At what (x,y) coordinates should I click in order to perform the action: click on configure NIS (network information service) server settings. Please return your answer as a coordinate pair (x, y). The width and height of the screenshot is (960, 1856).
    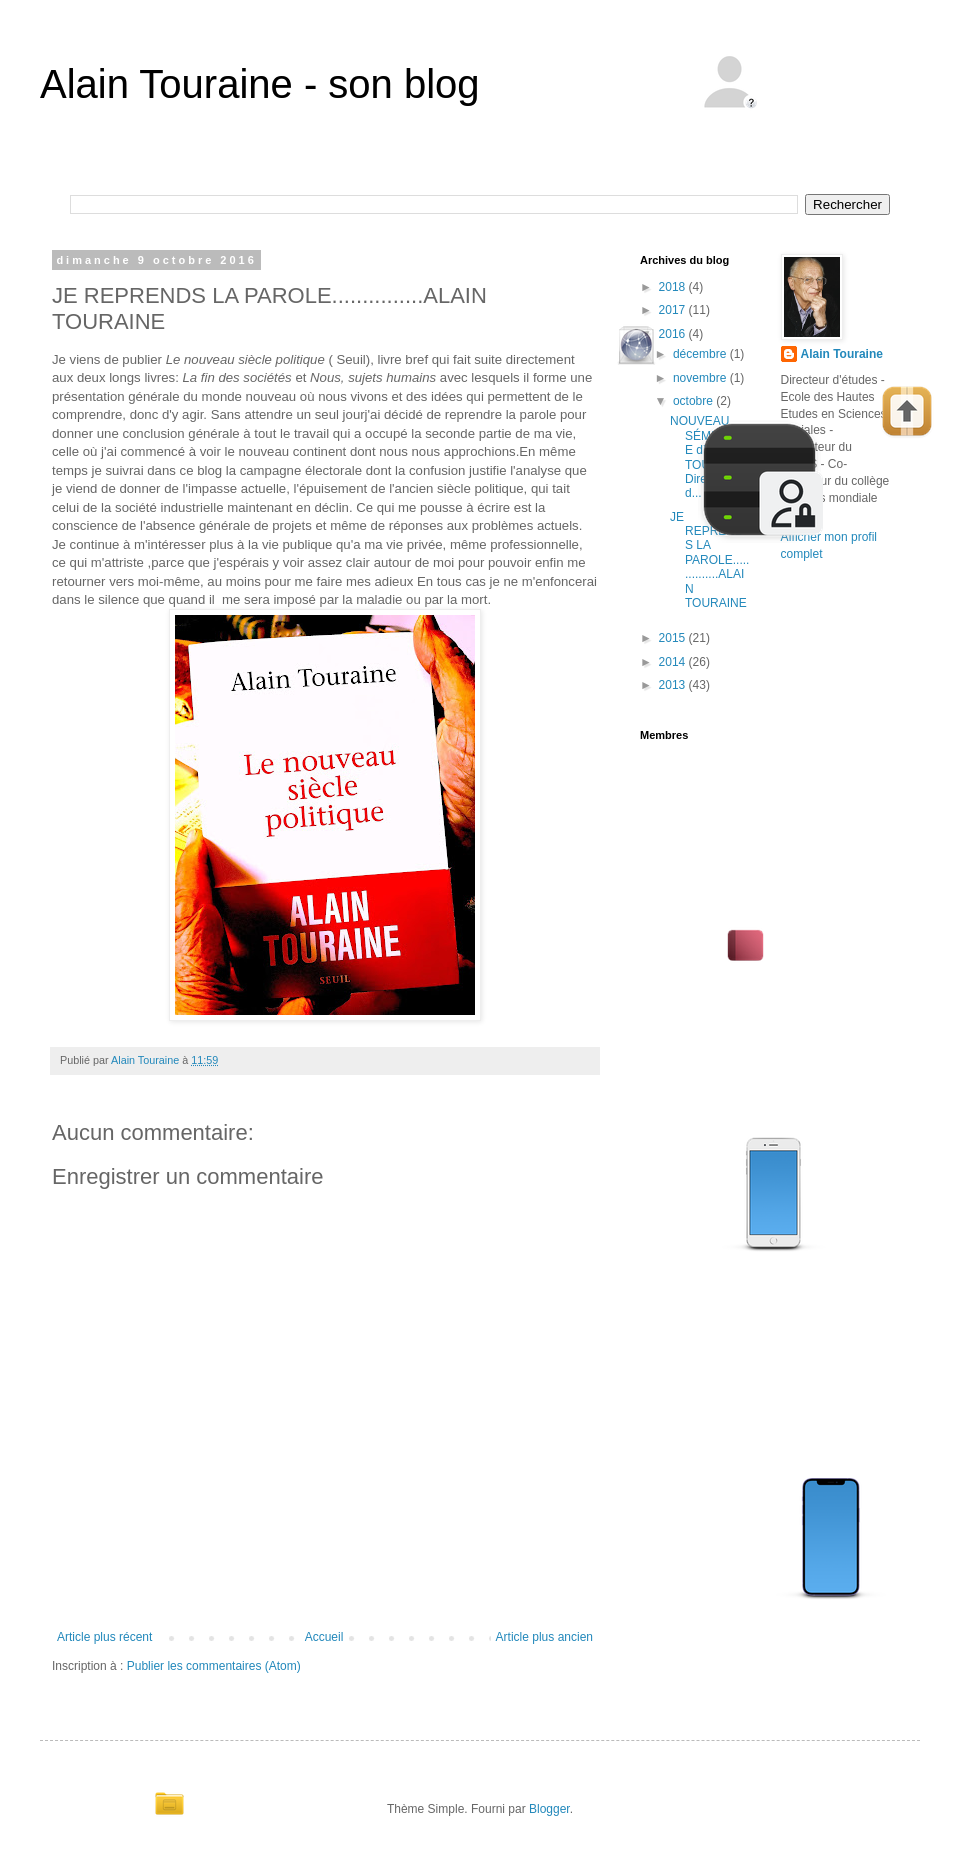
    Looking at the image, I should click on (760, 481).